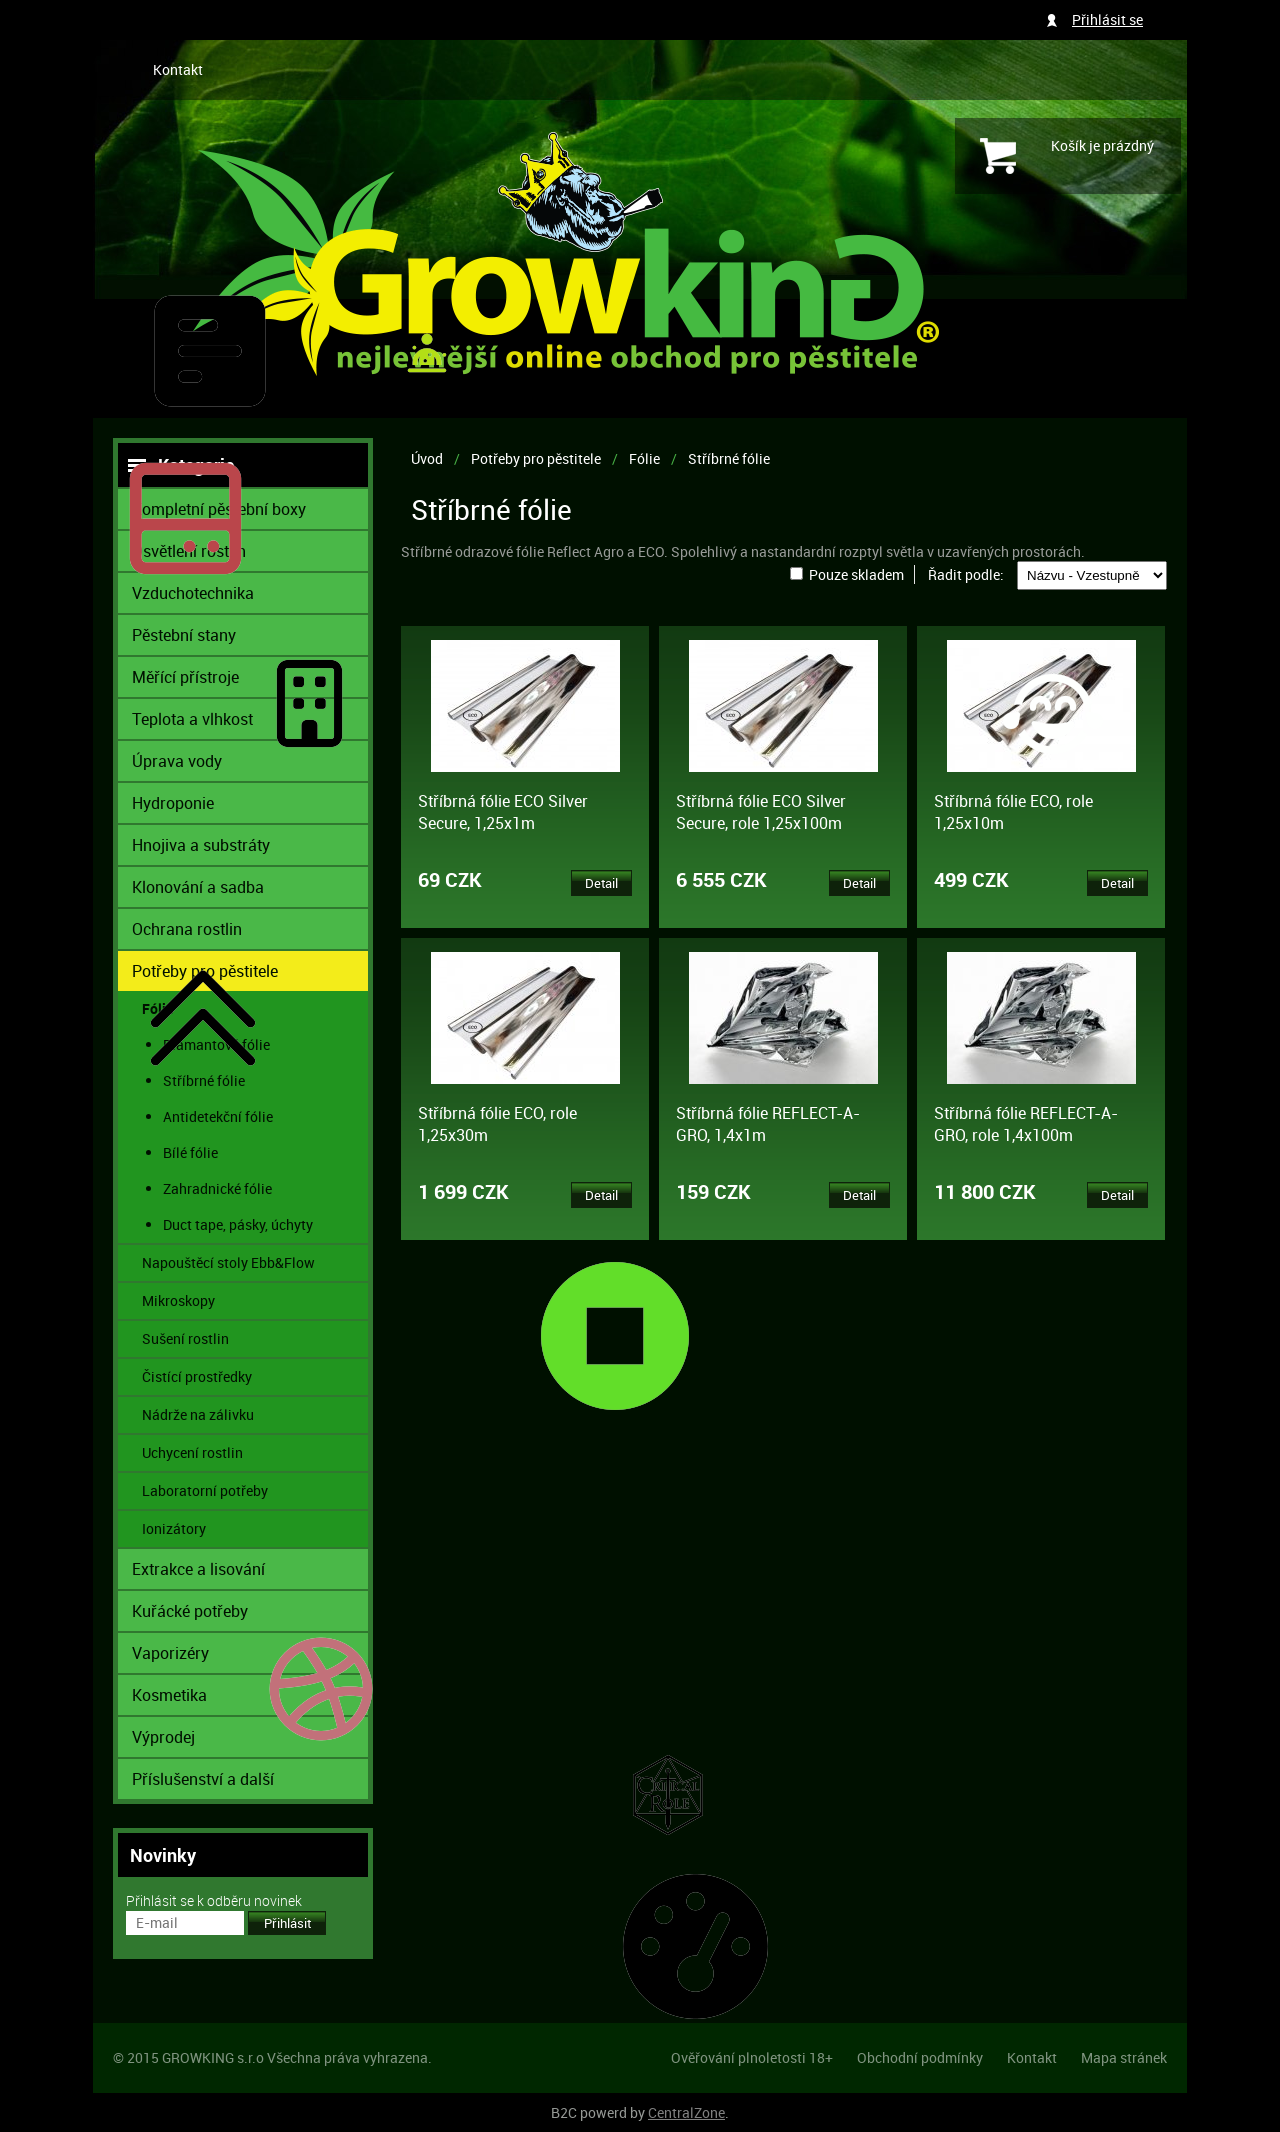  I want to click on critical role logo, so click(668, 1795).